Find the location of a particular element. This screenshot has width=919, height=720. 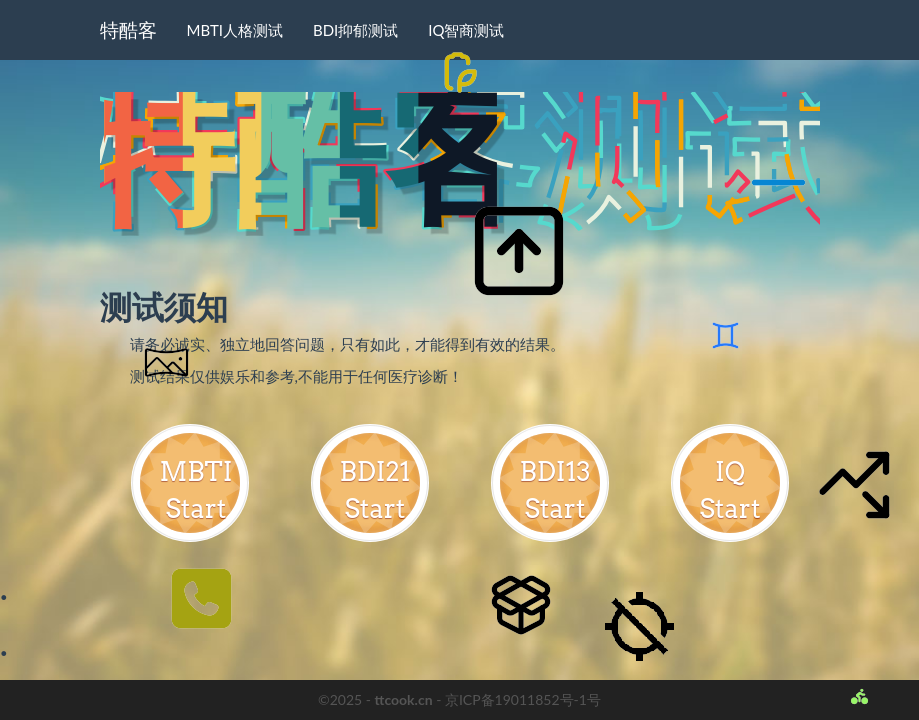

upload a file or image is located at coordinates (519, 251).